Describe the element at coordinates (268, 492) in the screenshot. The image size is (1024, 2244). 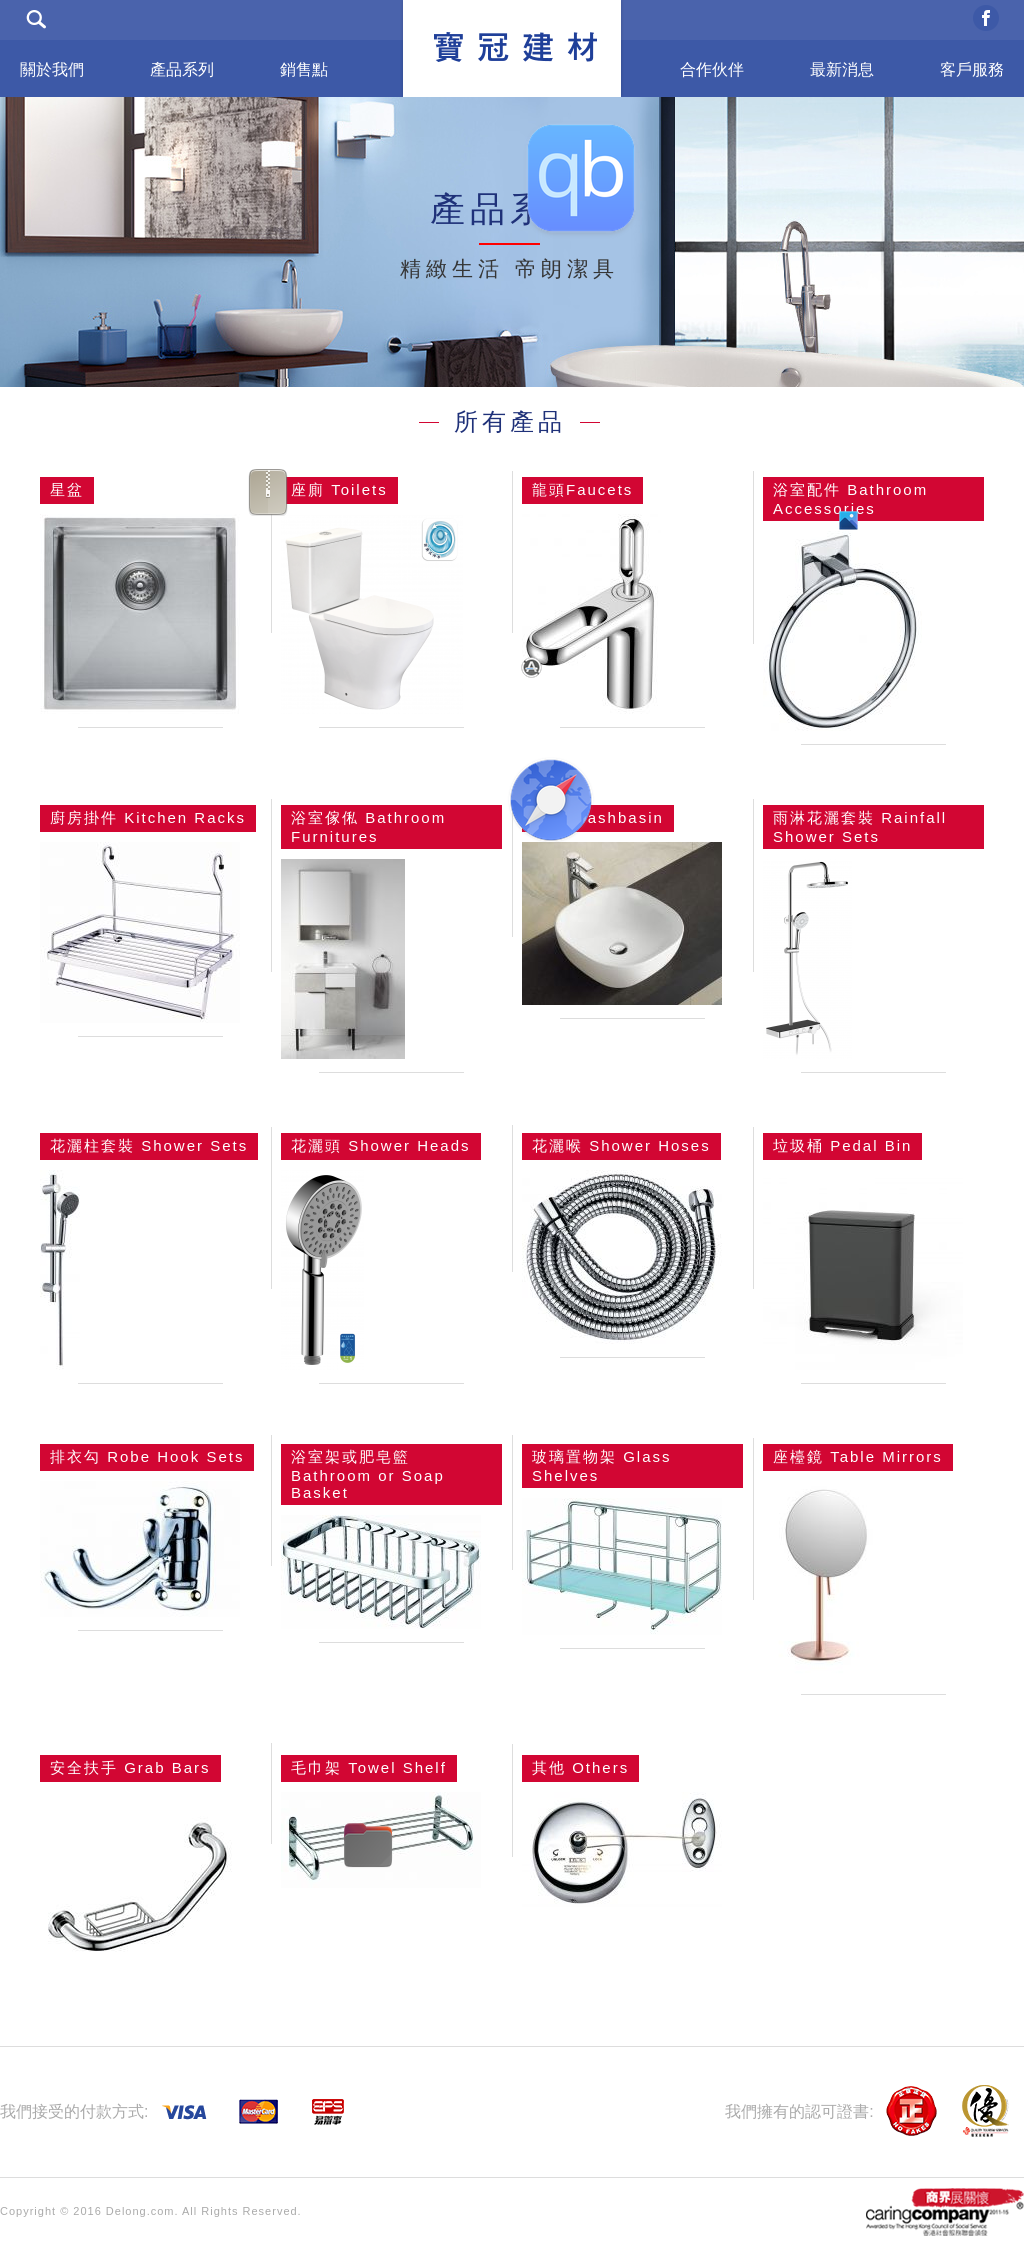
I see `open archive manager application` at that location.